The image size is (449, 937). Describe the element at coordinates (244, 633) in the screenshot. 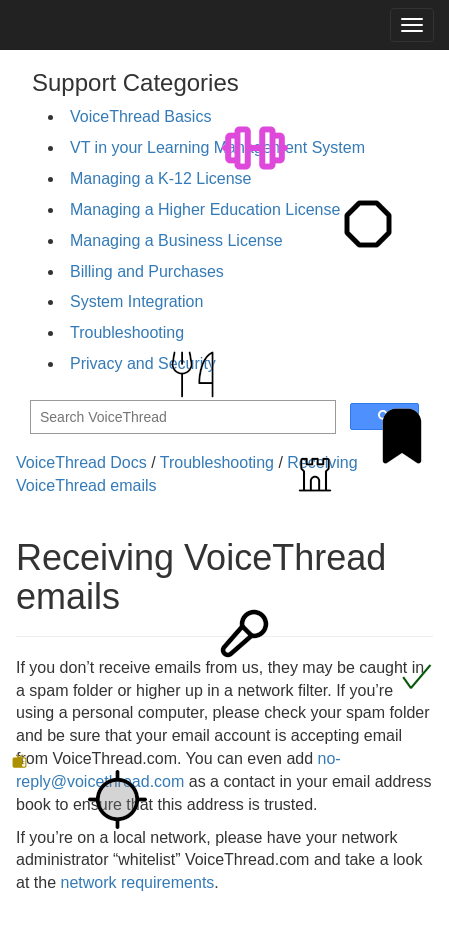

I see `tap to start voice recording` at that location.